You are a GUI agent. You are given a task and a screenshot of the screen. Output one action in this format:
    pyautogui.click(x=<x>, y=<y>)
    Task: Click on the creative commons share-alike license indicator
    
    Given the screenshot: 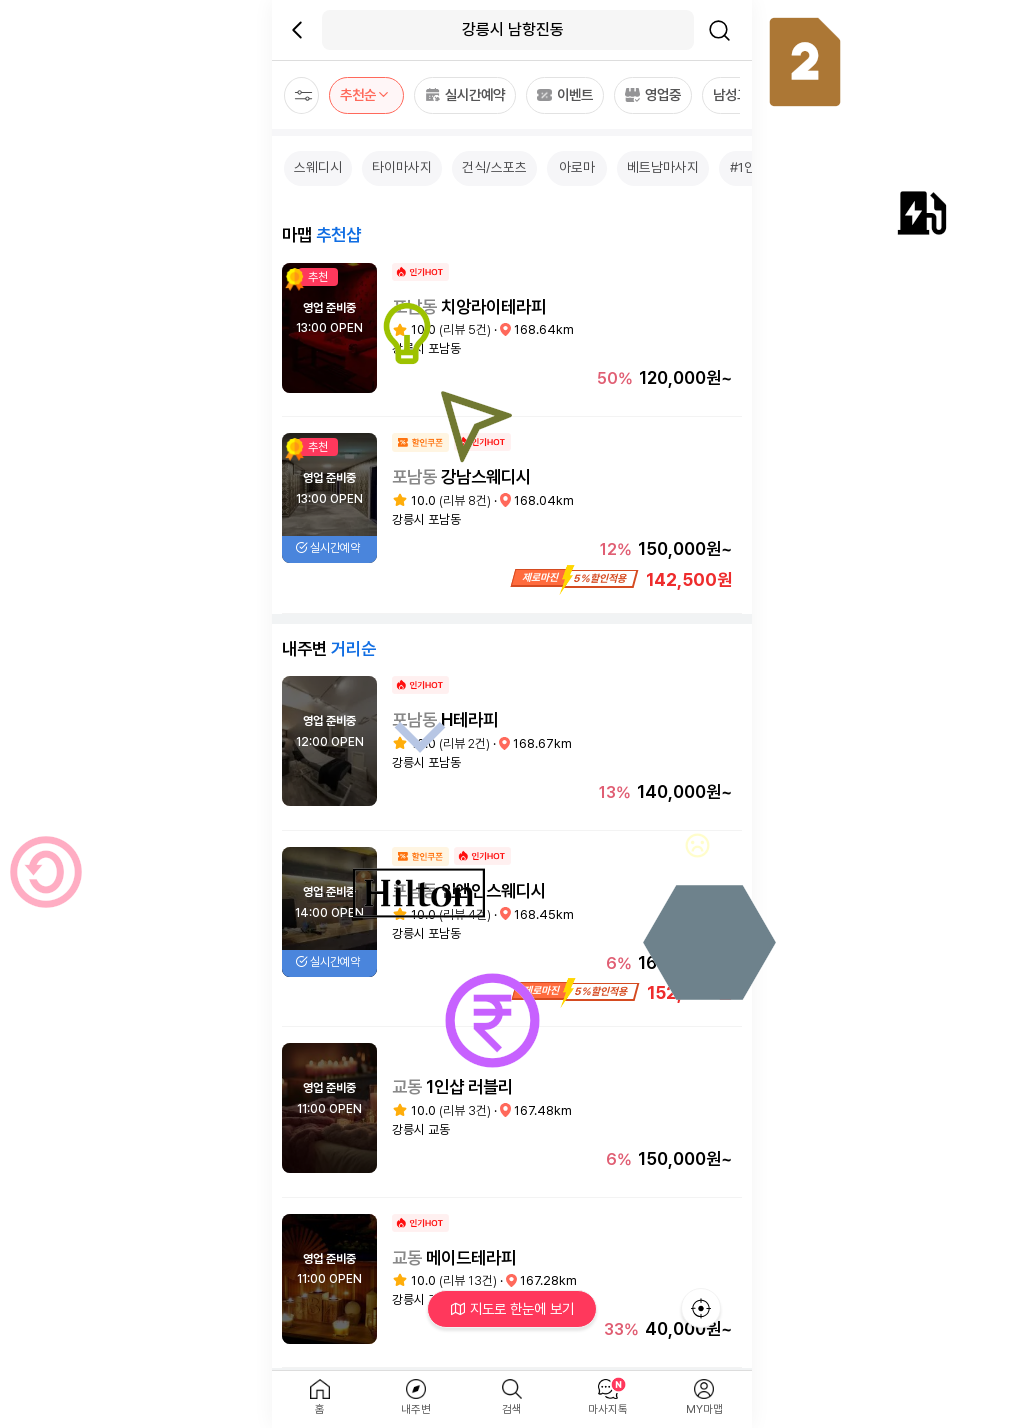 What is the action you would take?
    pyautogui.click(x=46, y=872)
    